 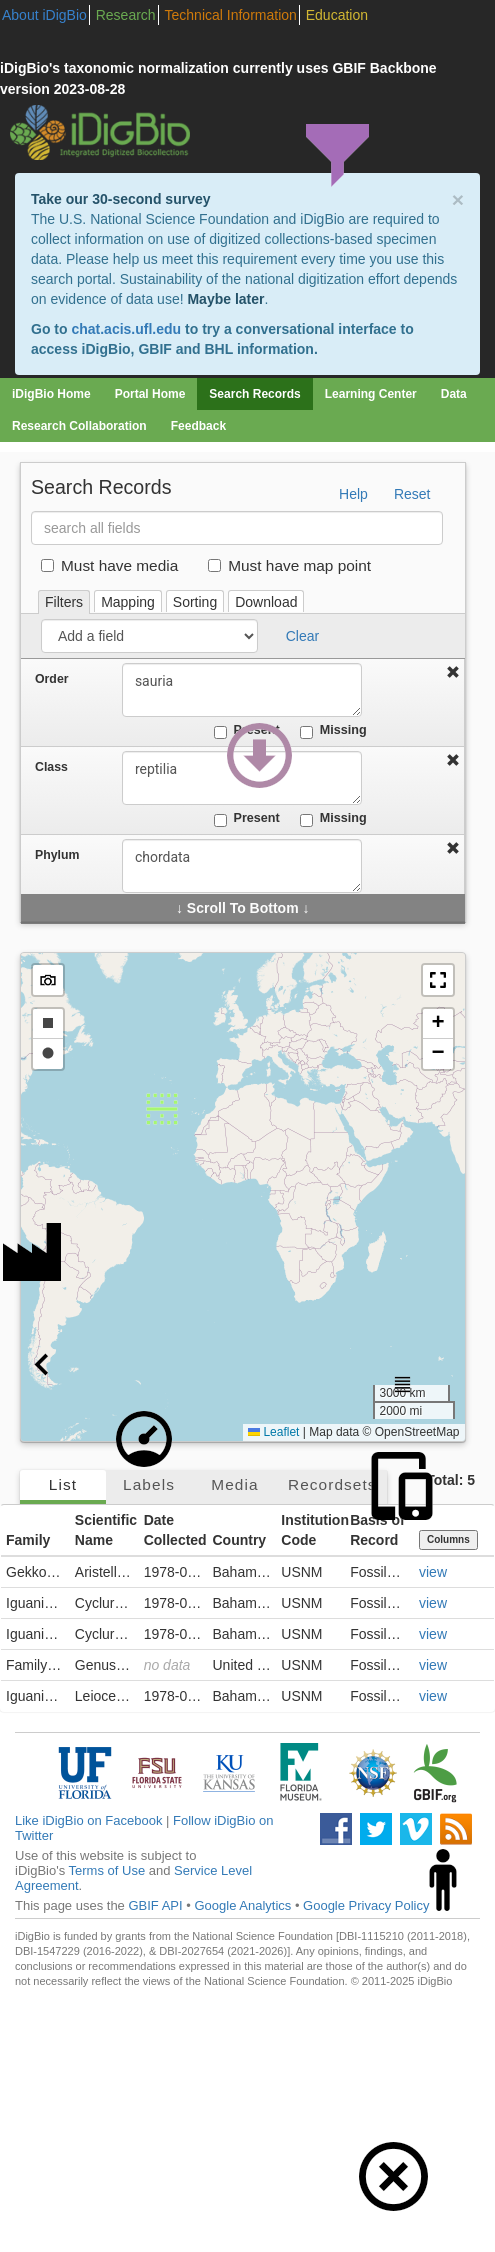 What do you see at coordinates (443, 1880) in the screenshot?
I see `indicates male gender or restroom` at bounding box center [443, 1880].